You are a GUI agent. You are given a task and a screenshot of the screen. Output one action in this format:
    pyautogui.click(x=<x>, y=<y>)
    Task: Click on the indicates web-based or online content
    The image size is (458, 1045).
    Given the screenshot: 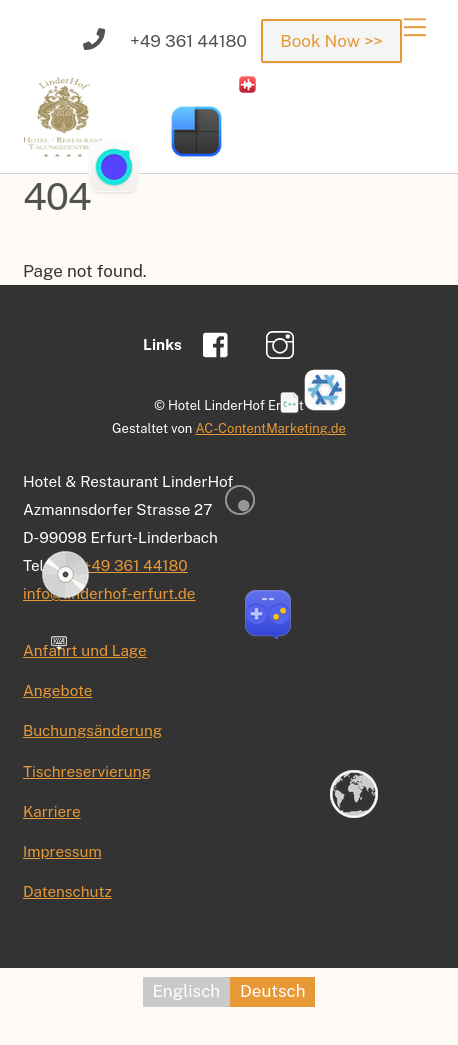 What is the action you would take?
    pyautogui.click(x=354, y=794)
    